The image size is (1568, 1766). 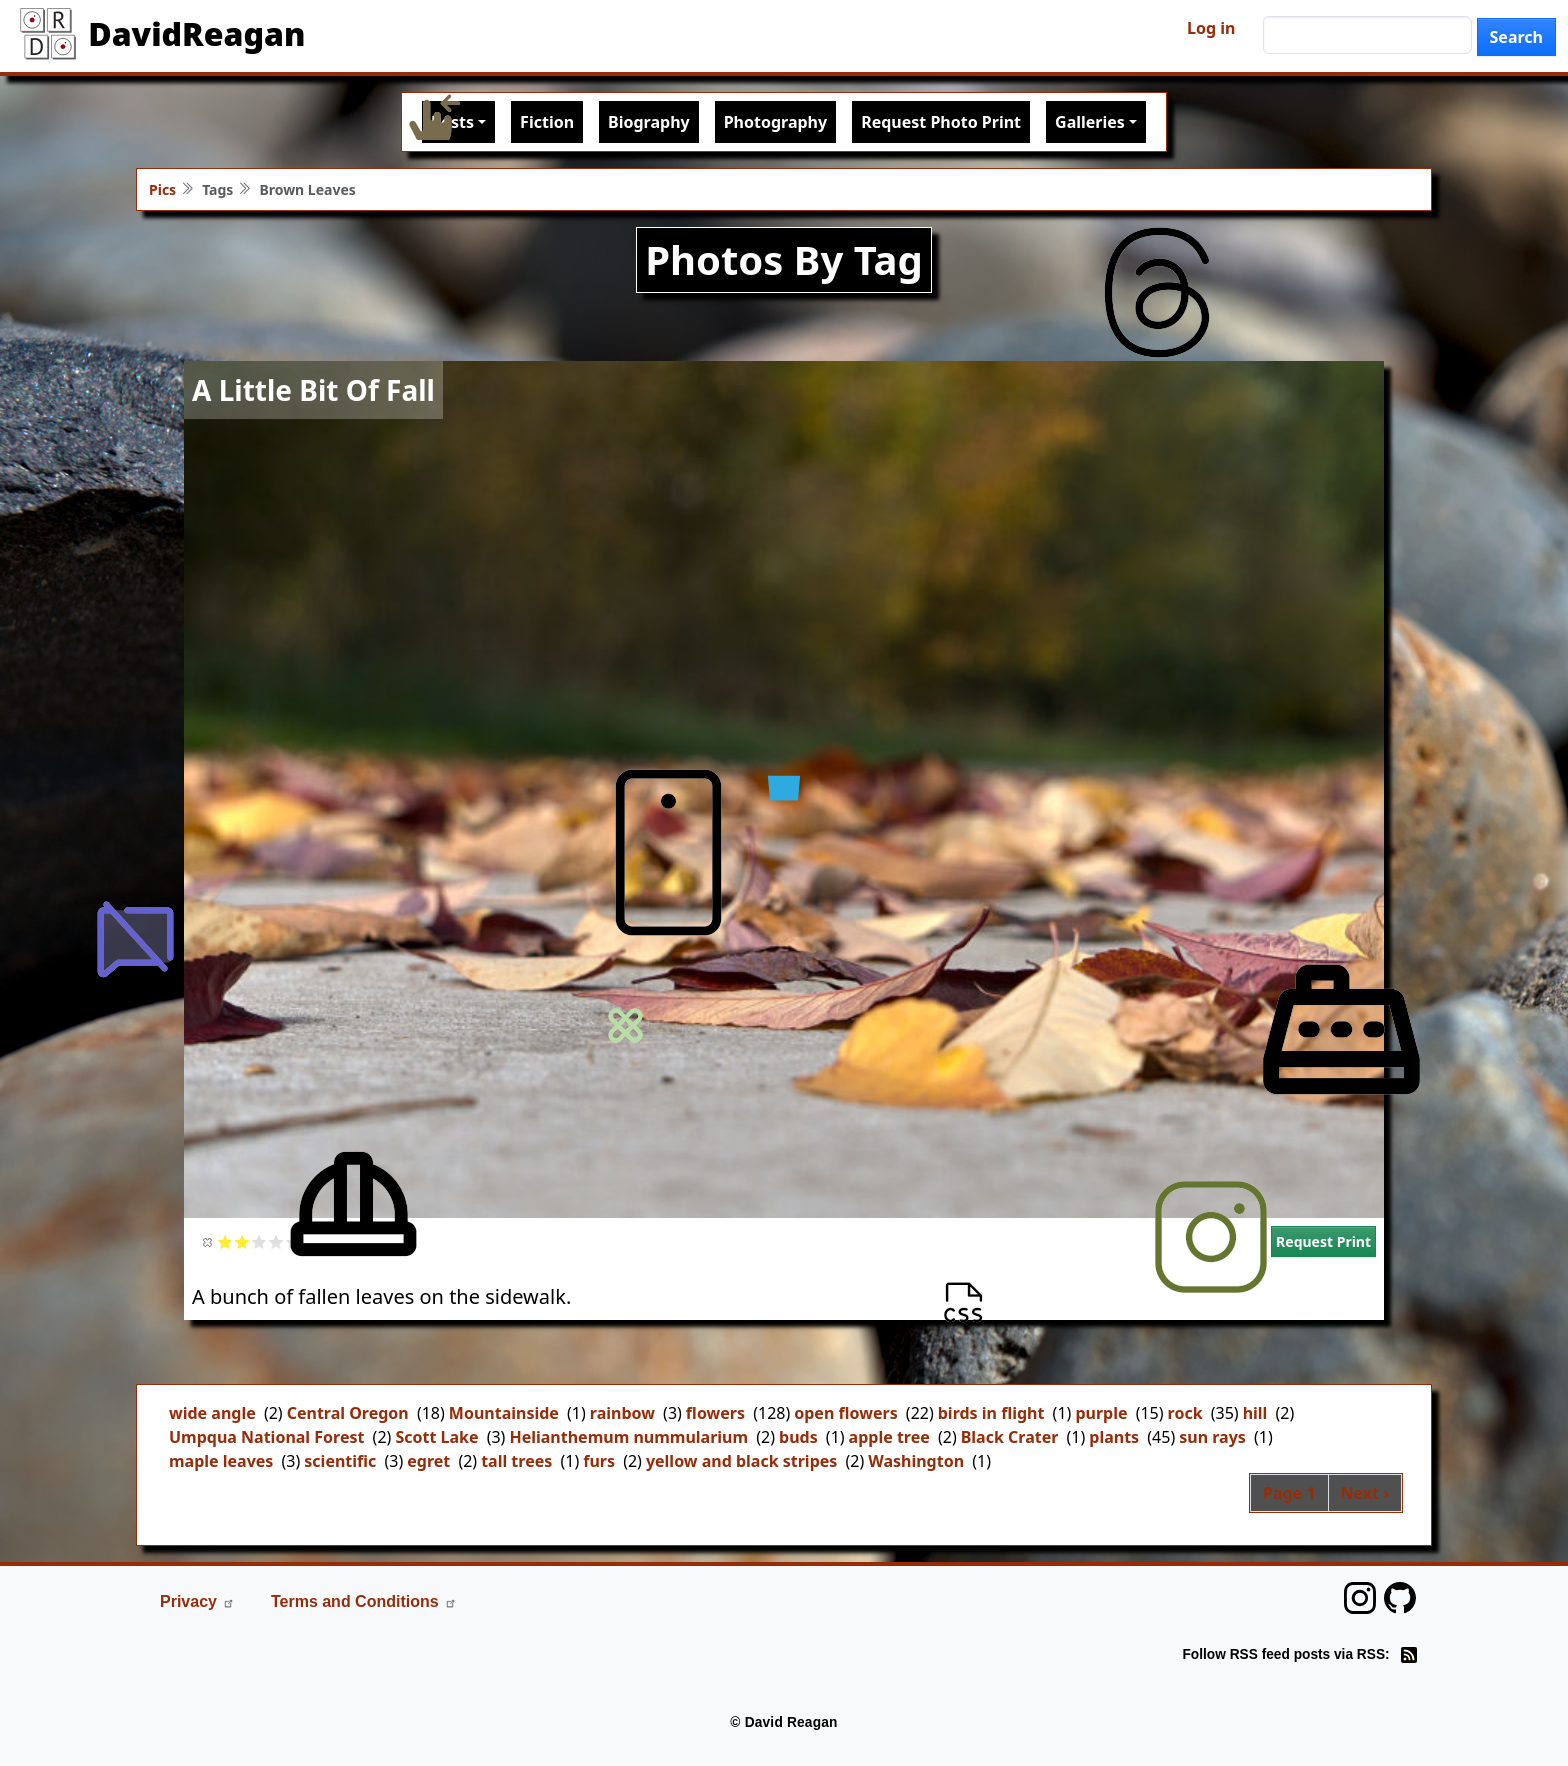 I want to click on swipe left to navigate or dismiss, so click(x=432, y=119).